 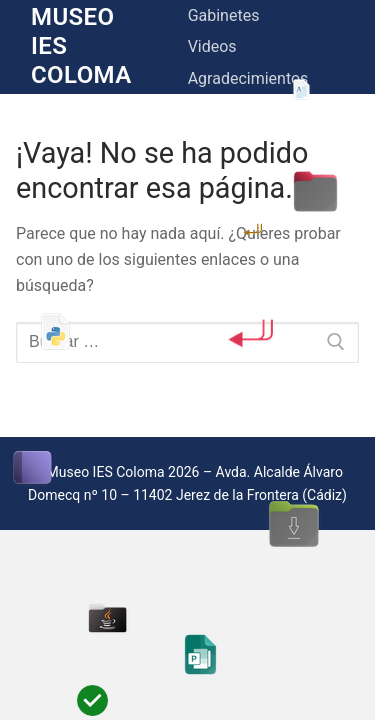 What do you see at coordinates (92, 700) in the screenshot?
I see `confirm or apply changes in a dialog` at bounding box center [92, 700].